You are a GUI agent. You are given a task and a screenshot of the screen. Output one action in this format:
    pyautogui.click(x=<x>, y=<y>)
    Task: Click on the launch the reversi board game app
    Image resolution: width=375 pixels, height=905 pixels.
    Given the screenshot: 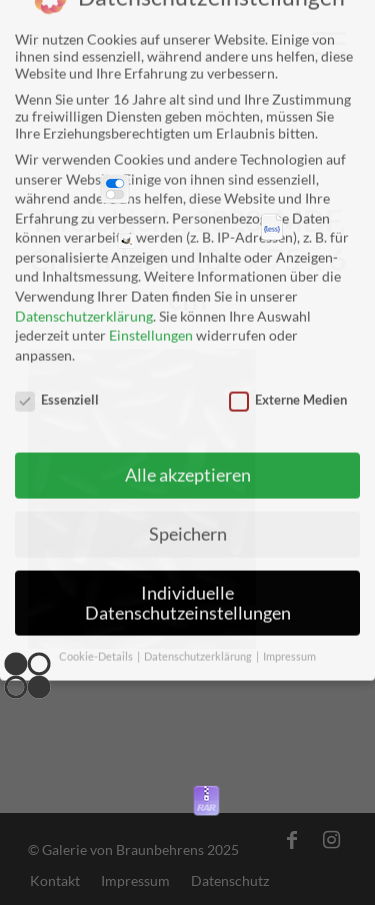 What is the action you would take?
    pyautogui.click(x=27, y=675)
    